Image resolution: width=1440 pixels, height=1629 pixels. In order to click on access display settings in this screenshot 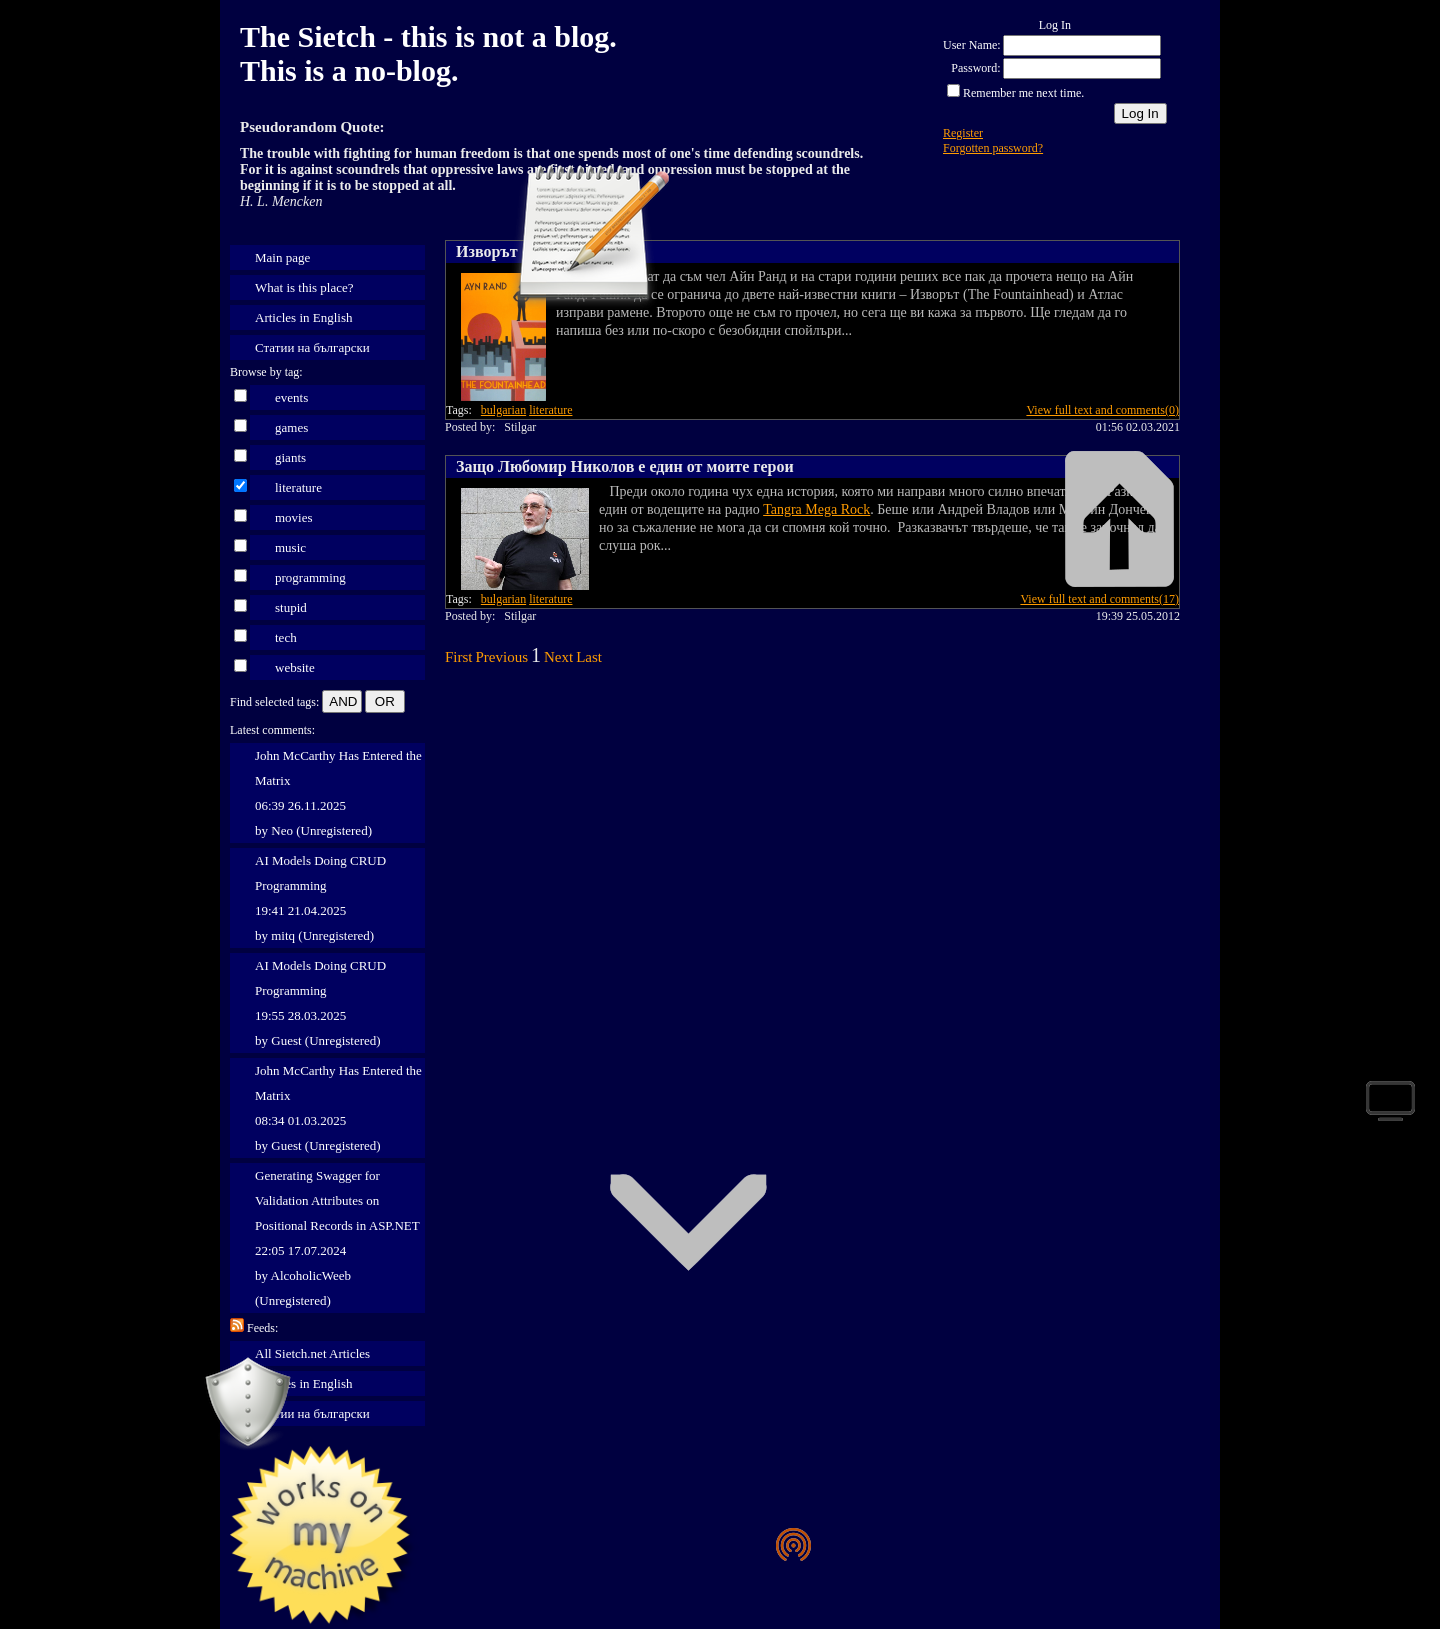, I will do `click(1390, 1099)`.